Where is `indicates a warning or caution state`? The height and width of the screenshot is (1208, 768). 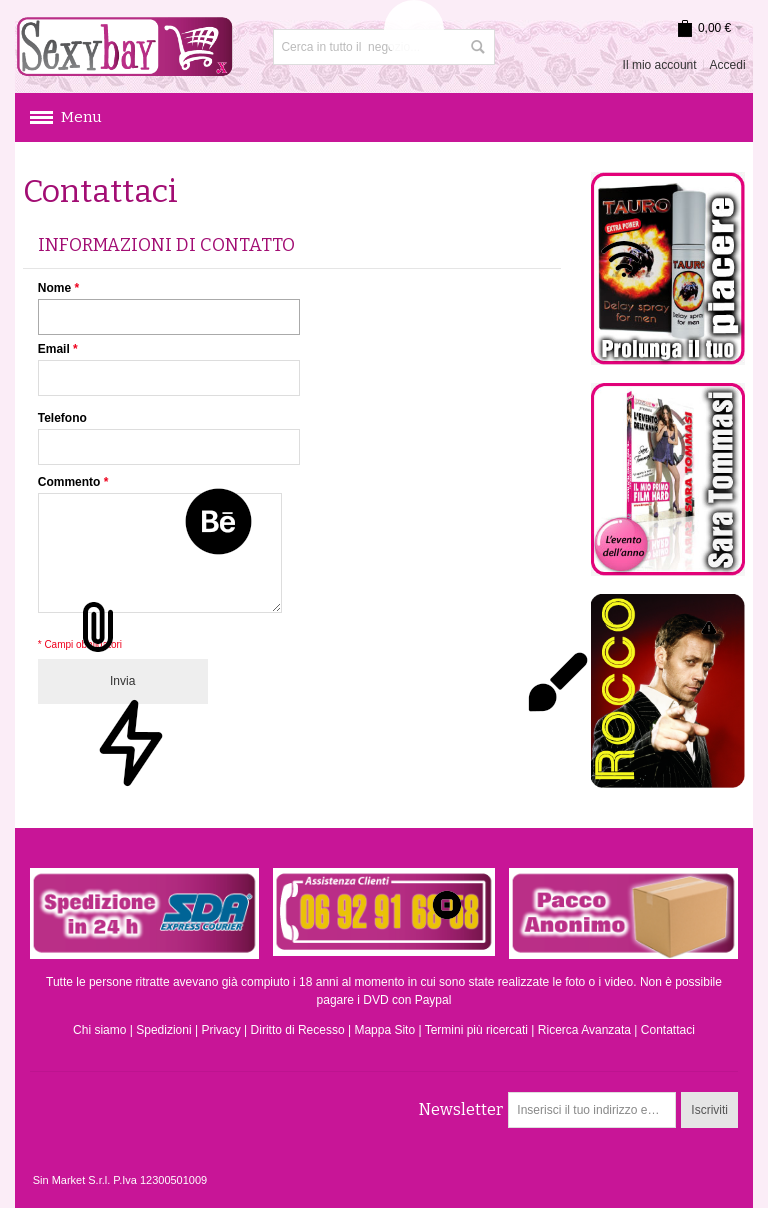 indicates a warning or caution state is located at coordinates (709, 628).